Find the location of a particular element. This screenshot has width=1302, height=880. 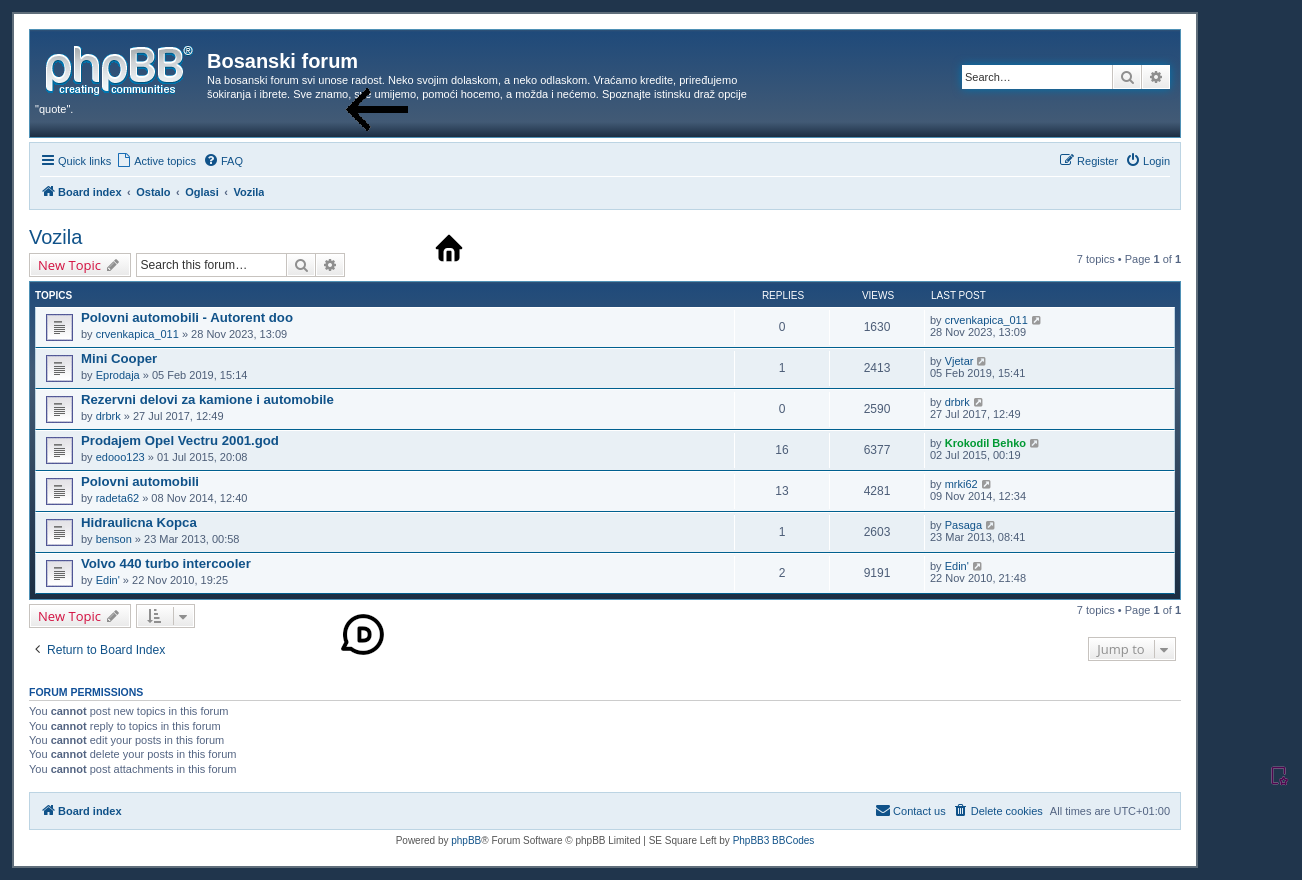

disqus commenting platform logo is located at coordinates (363, 634).